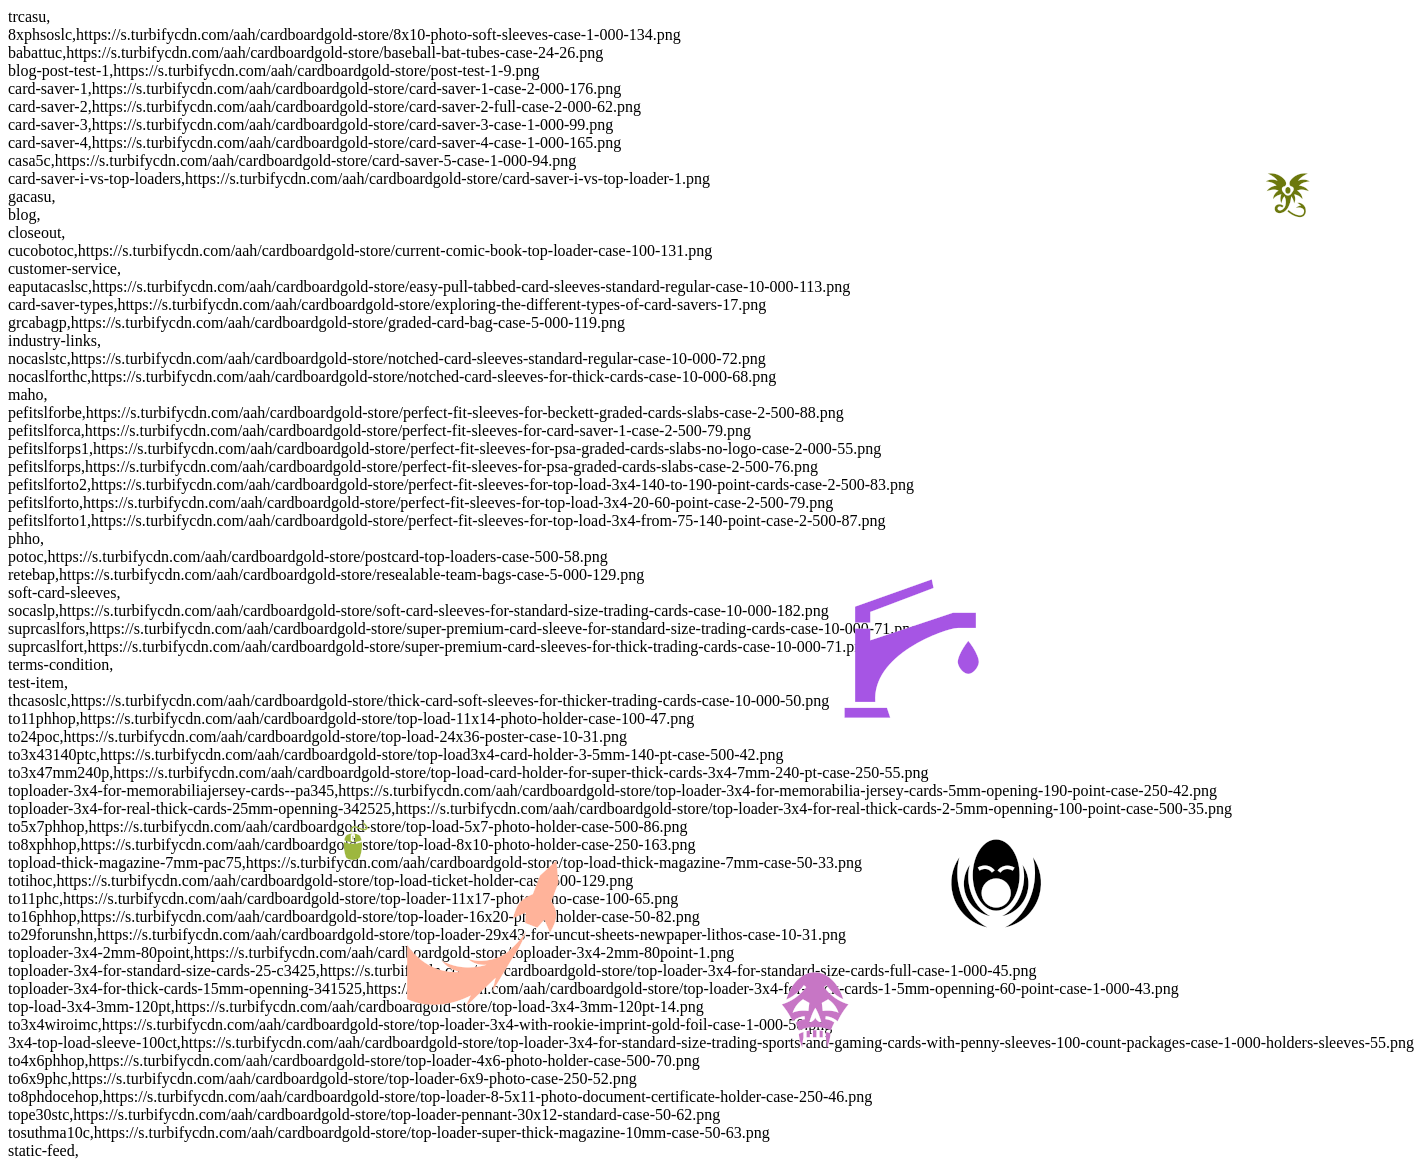 The width and height of the screenshot is (1428, 1168). Describe the element at coordinates (915, 641) in the screenshot. I see `access kitchen or plumbing settings` at that location.